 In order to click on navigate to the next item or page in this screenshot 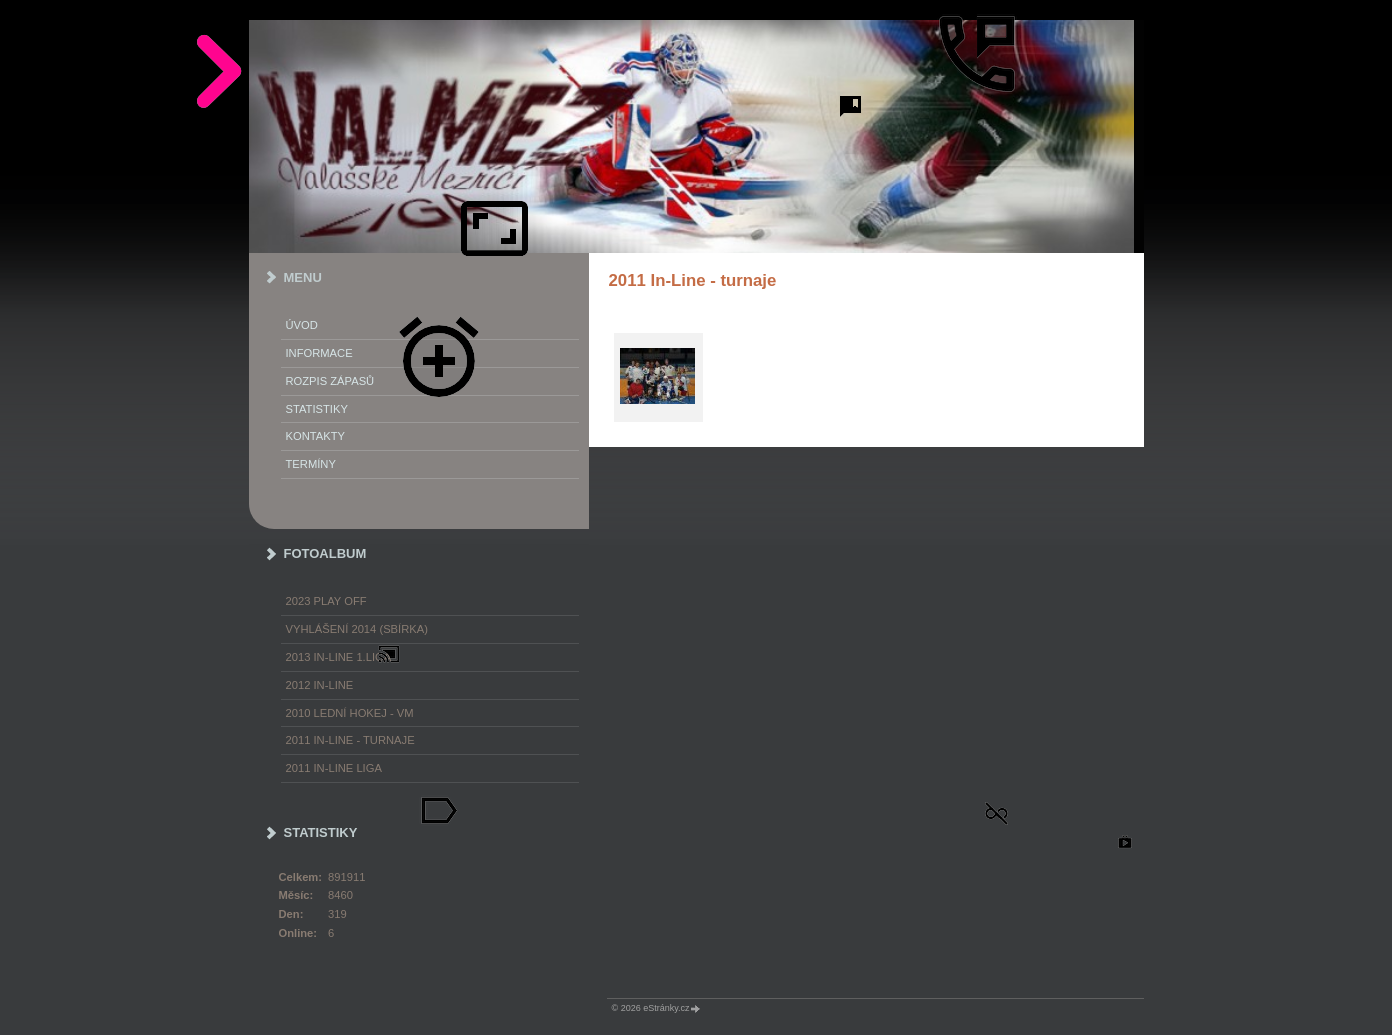, I will do `click(215, 71)`.